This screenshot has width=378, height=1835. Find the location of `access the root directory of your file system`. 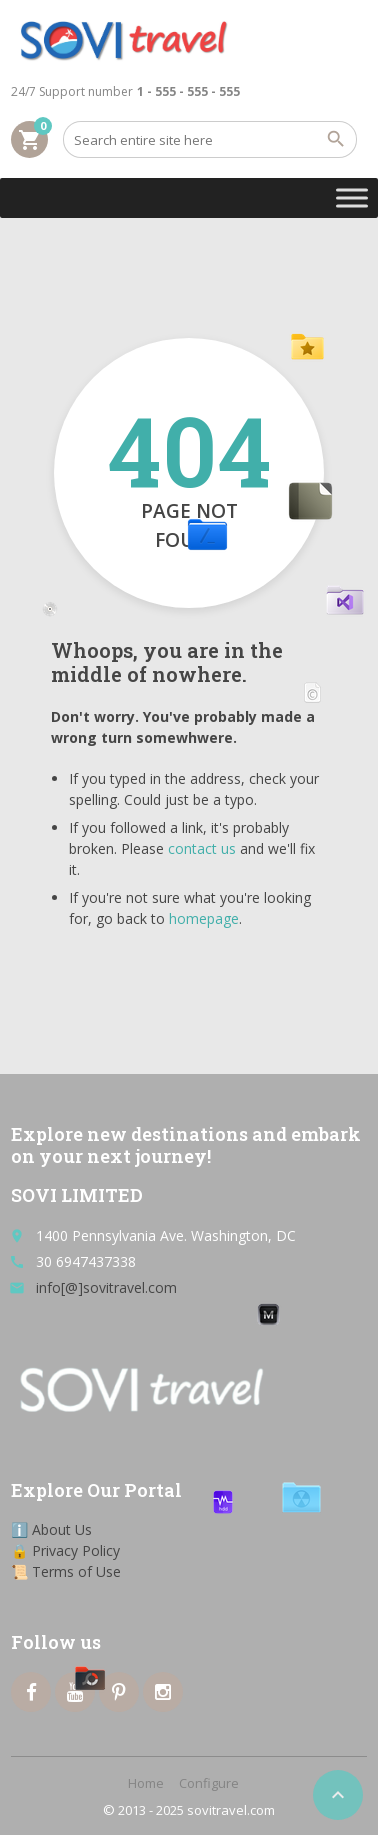

access the root directory of your file system is located at coordinates (207, 534).